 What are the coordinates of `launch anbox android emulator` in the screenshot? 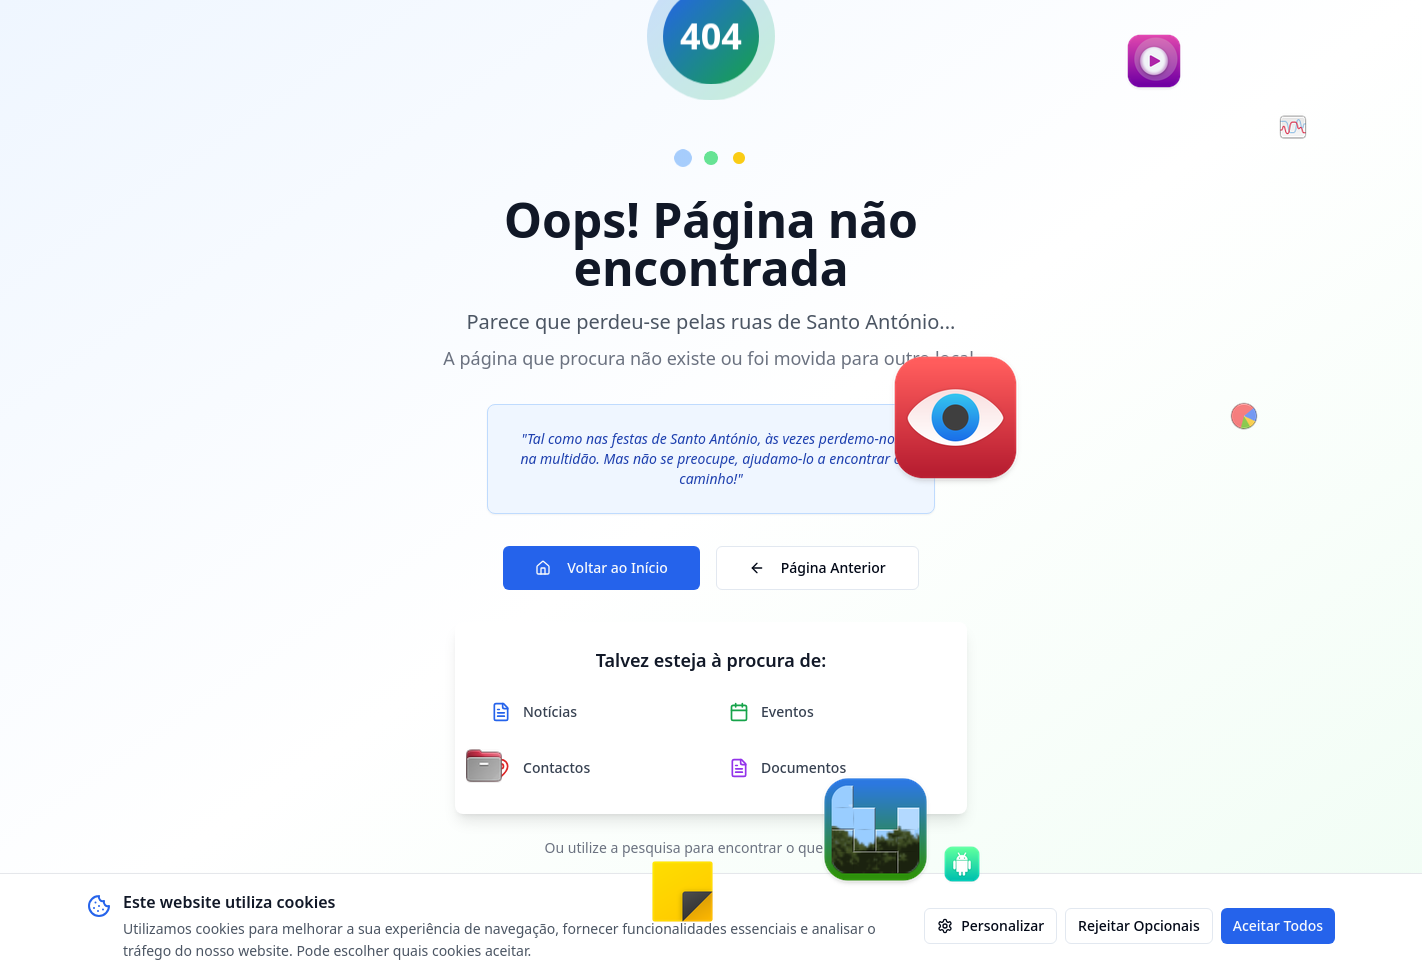 It's located at (962, 864).